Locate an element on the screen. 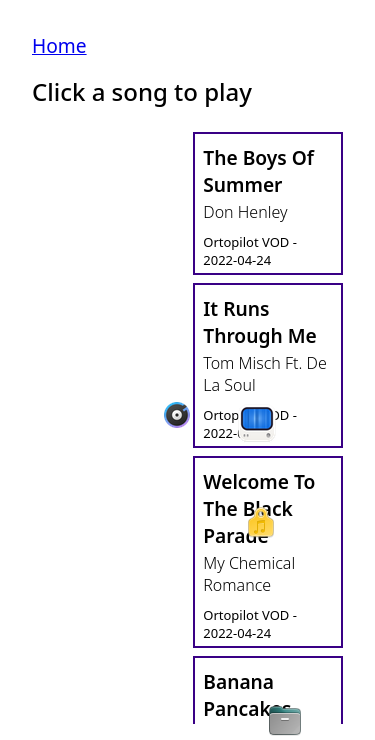 The height and width of the screenshot is (740, 375). open the file manager is located at coordinates (285, 720).